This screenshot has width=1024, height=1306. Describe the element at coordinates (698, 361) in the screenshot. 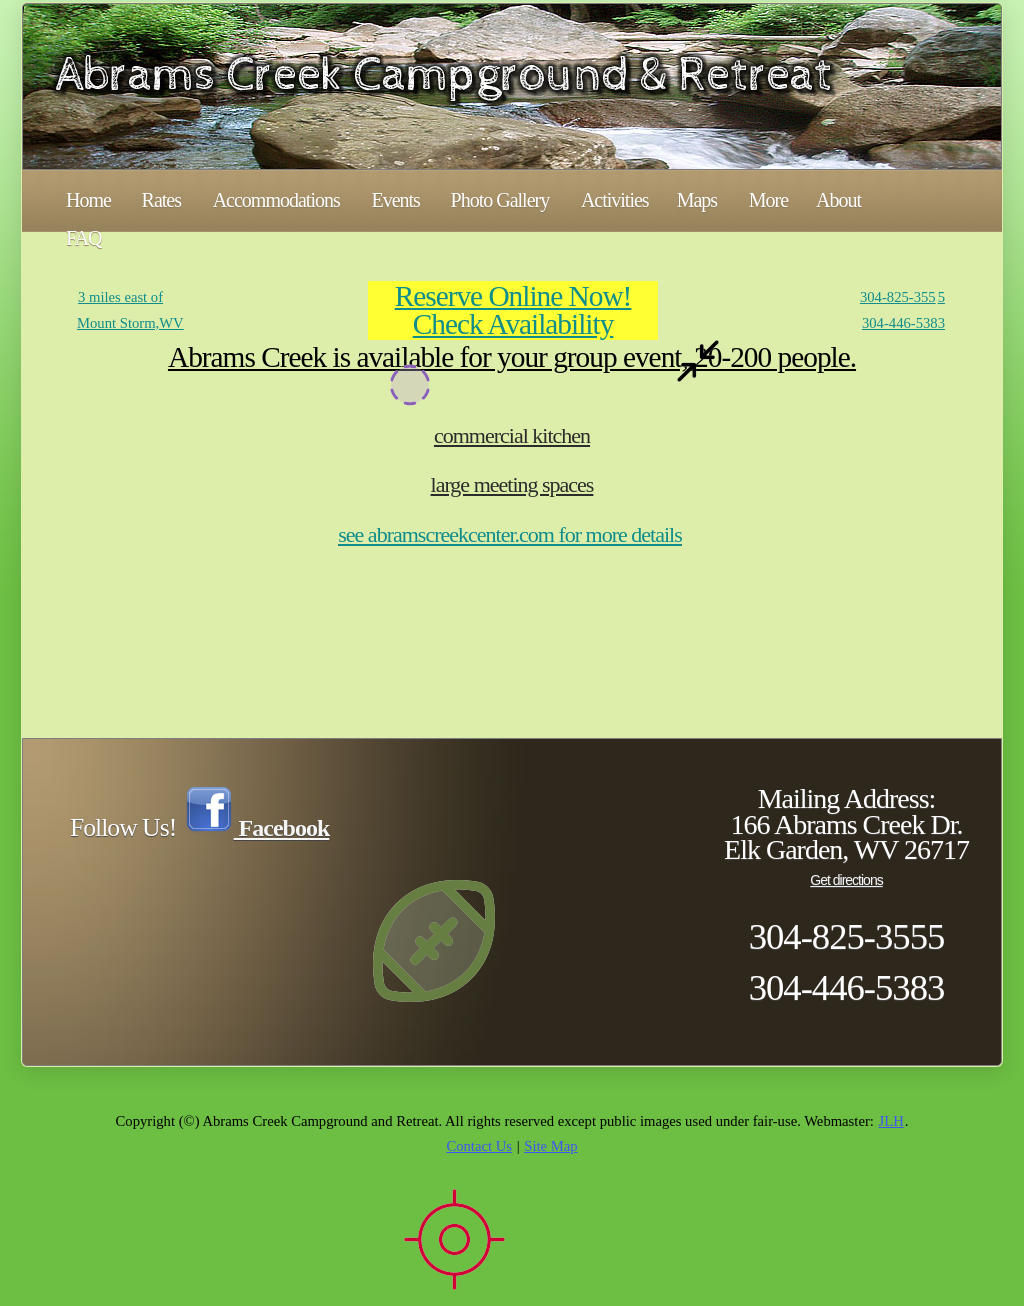

I see `minimize or collapse the current window` at that location.